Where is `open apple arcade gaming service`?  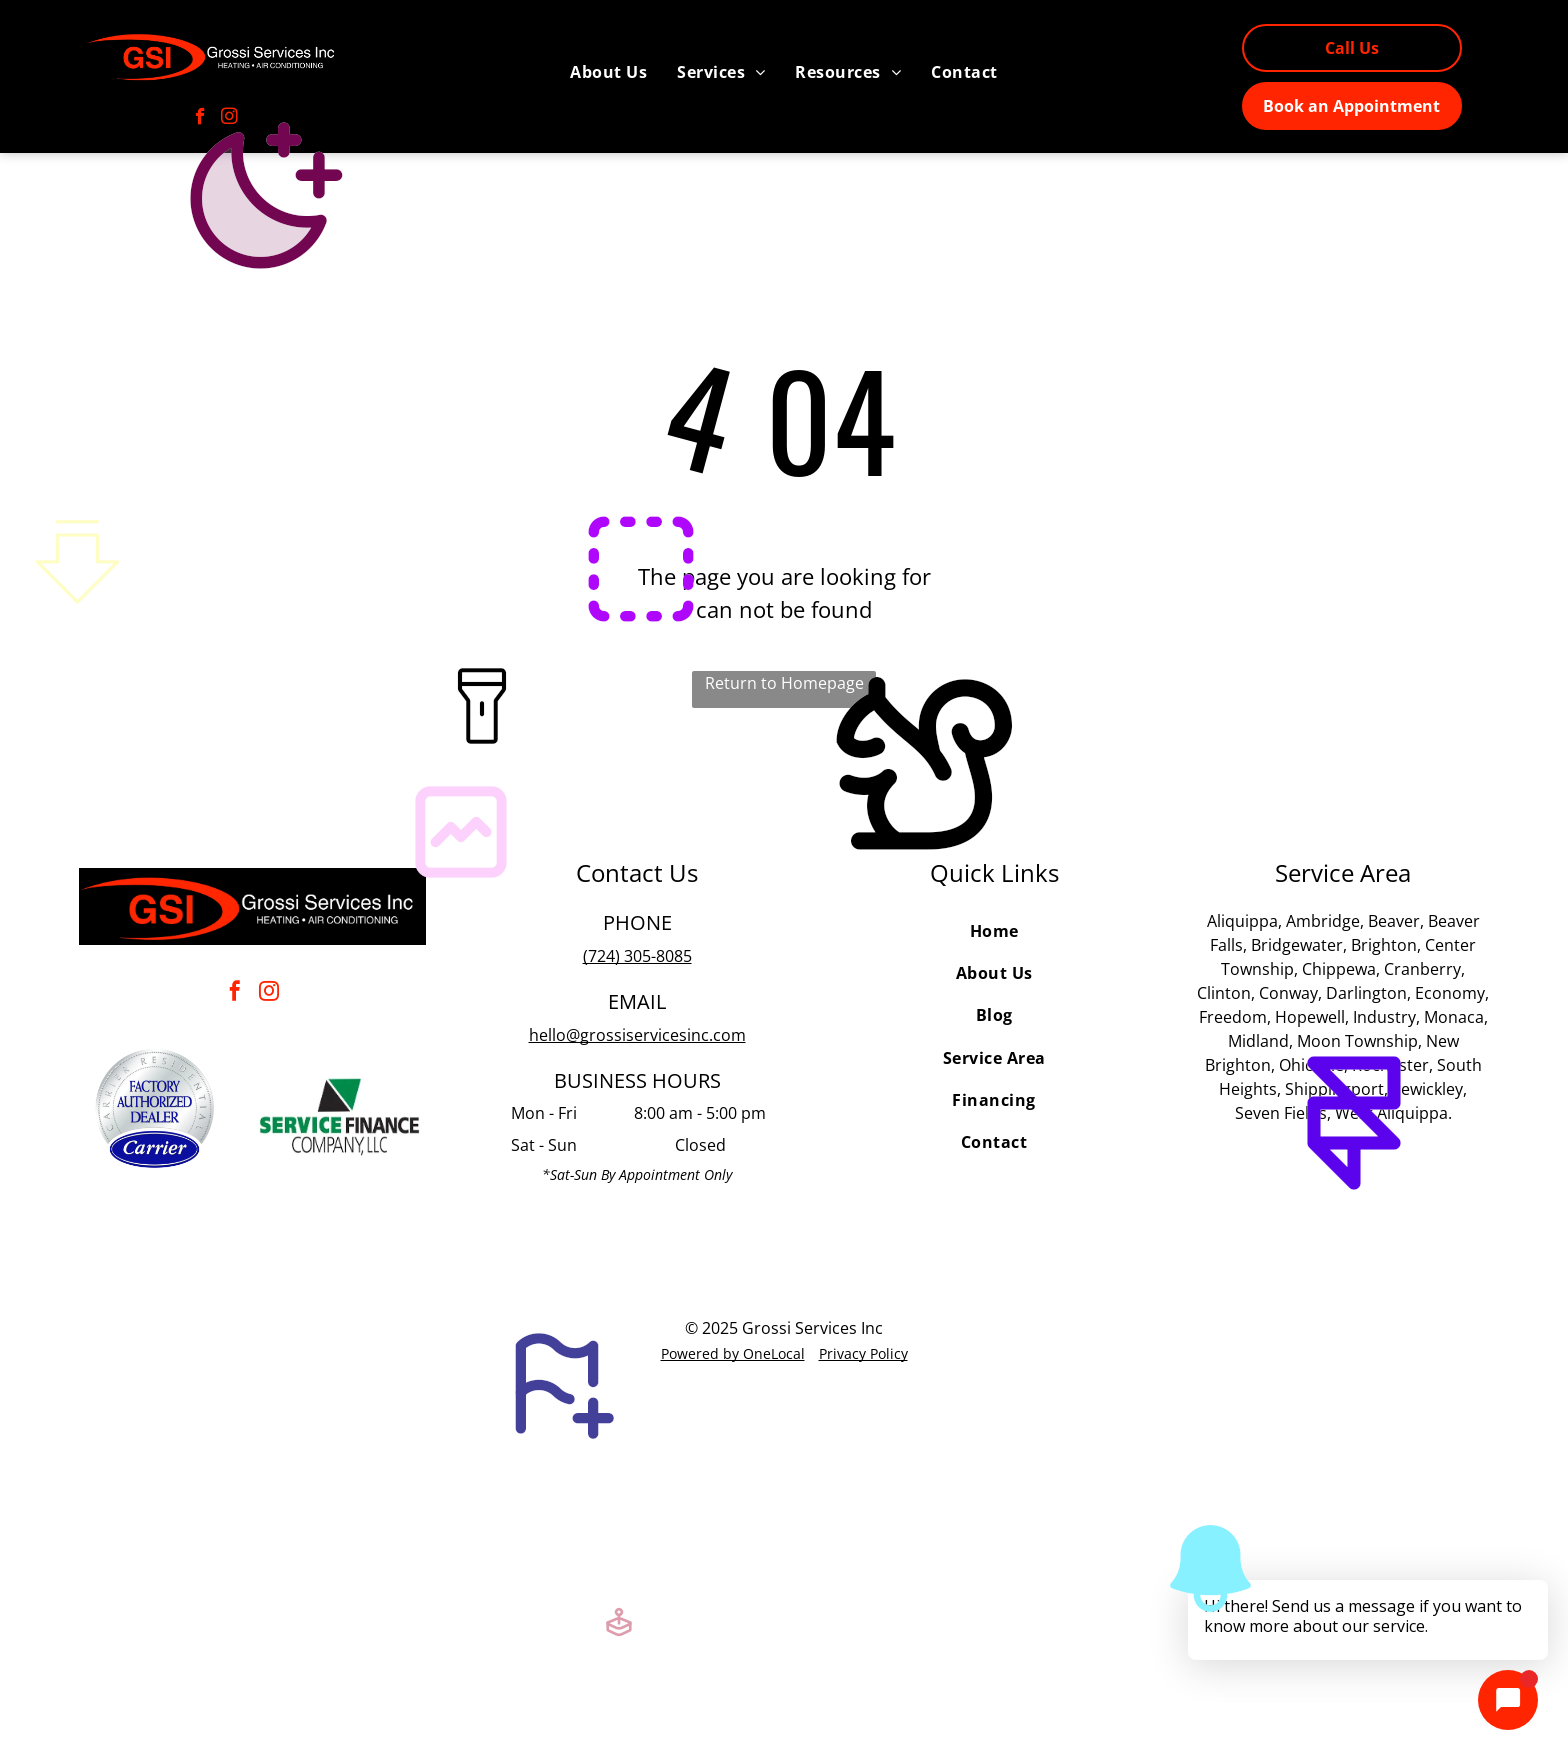 open apple arcade gaming service is located at coordinates (619, 1622).